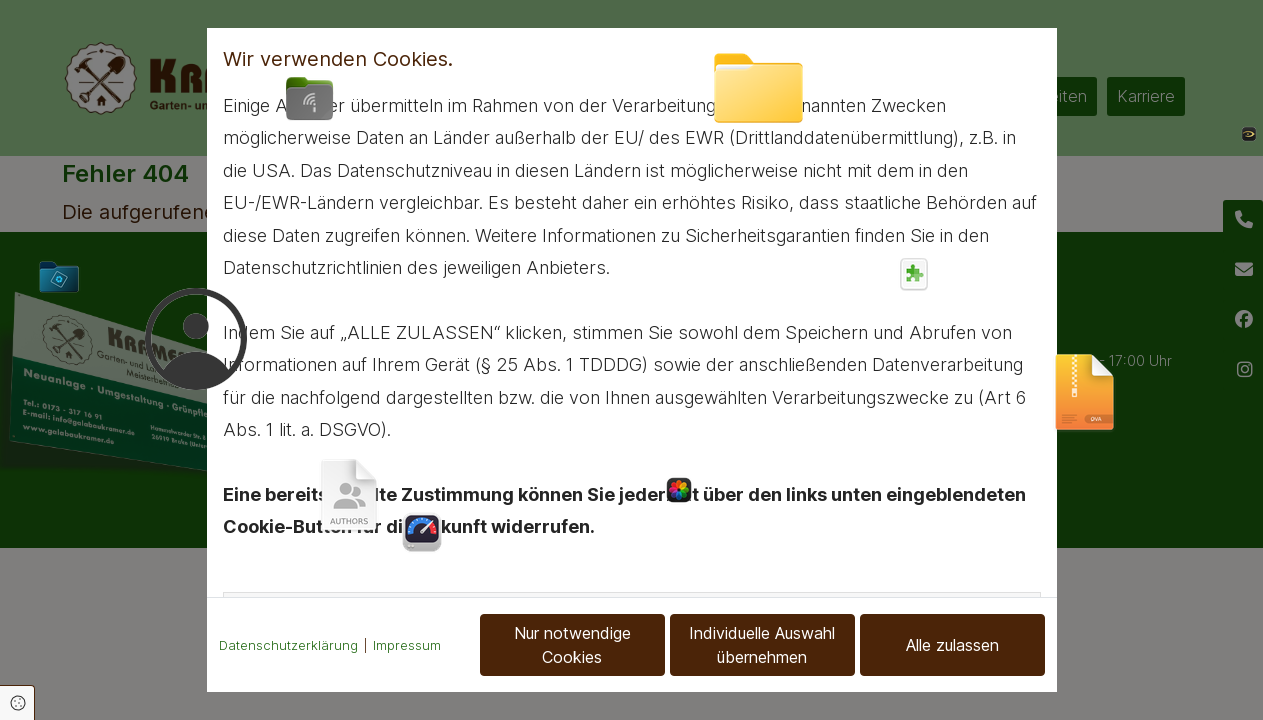  Describe the element at coordinates (1084, 393) in the screenshot. I see `open virtual appliance file for import into VirtualBox` at that location.